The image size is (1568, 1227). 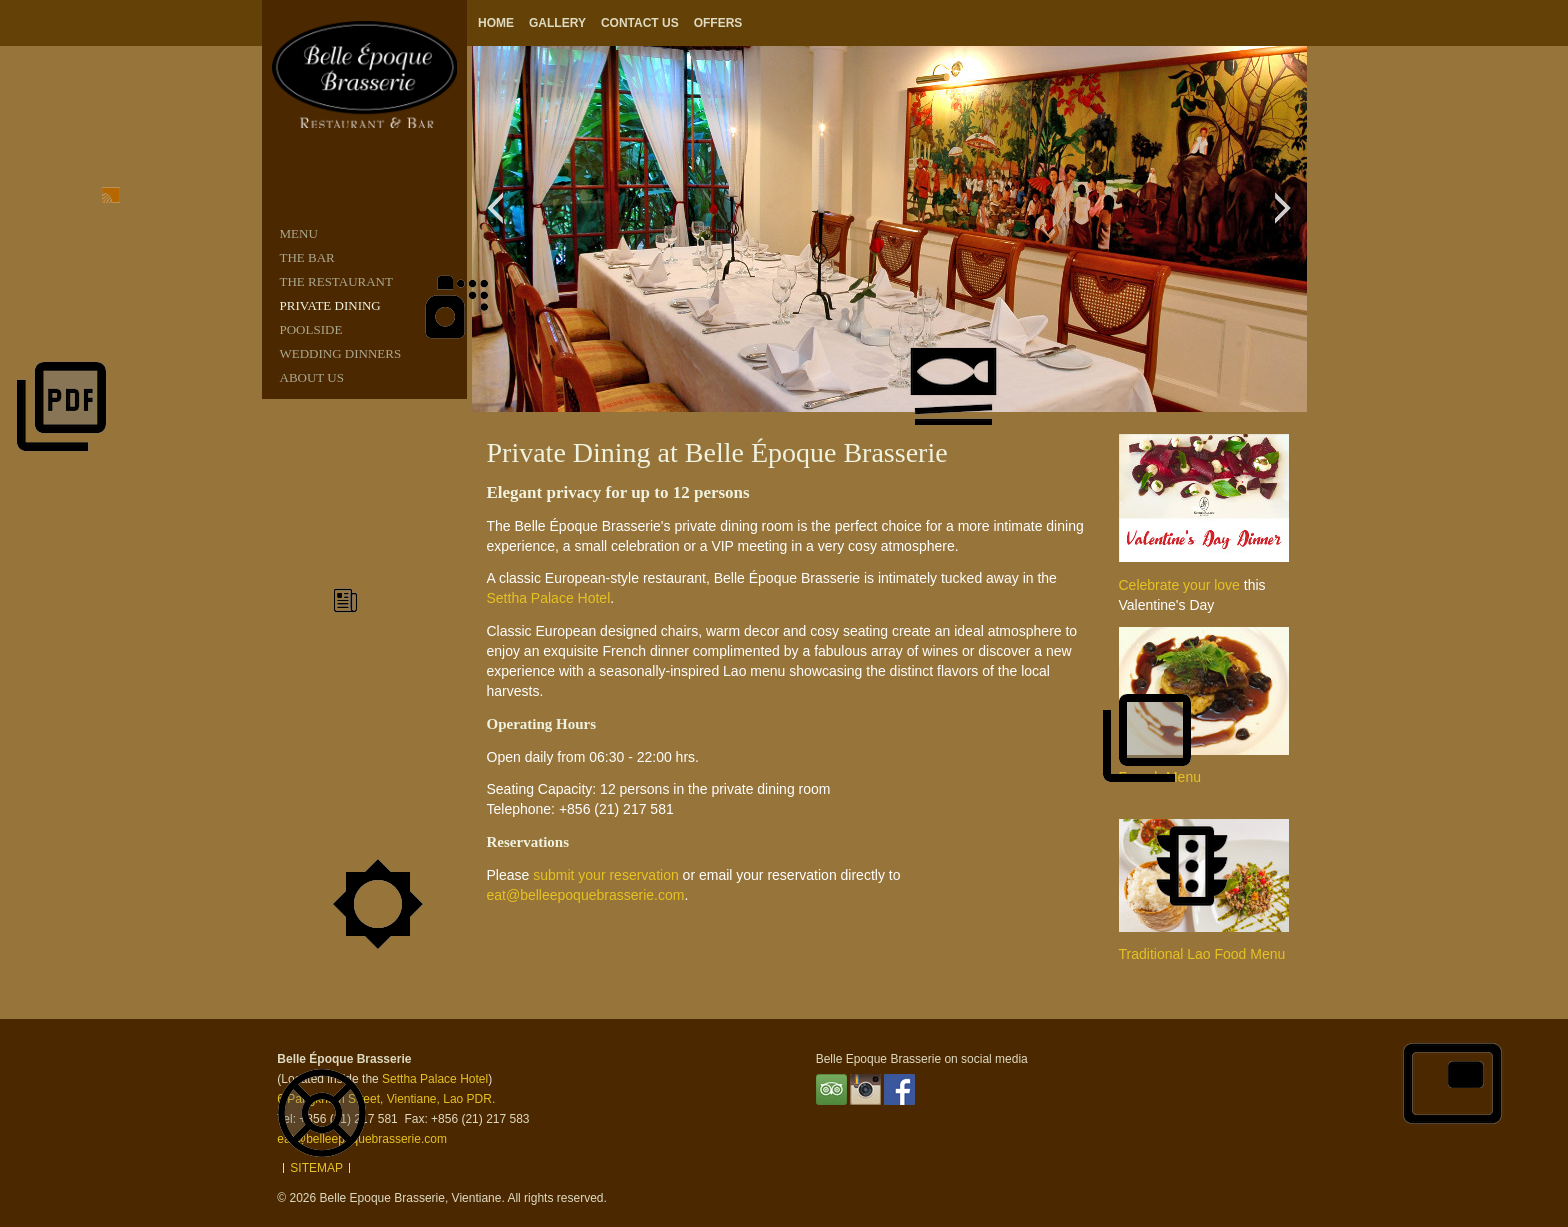 I want to click on view traffic conditions, so click(x=1192, y=866).